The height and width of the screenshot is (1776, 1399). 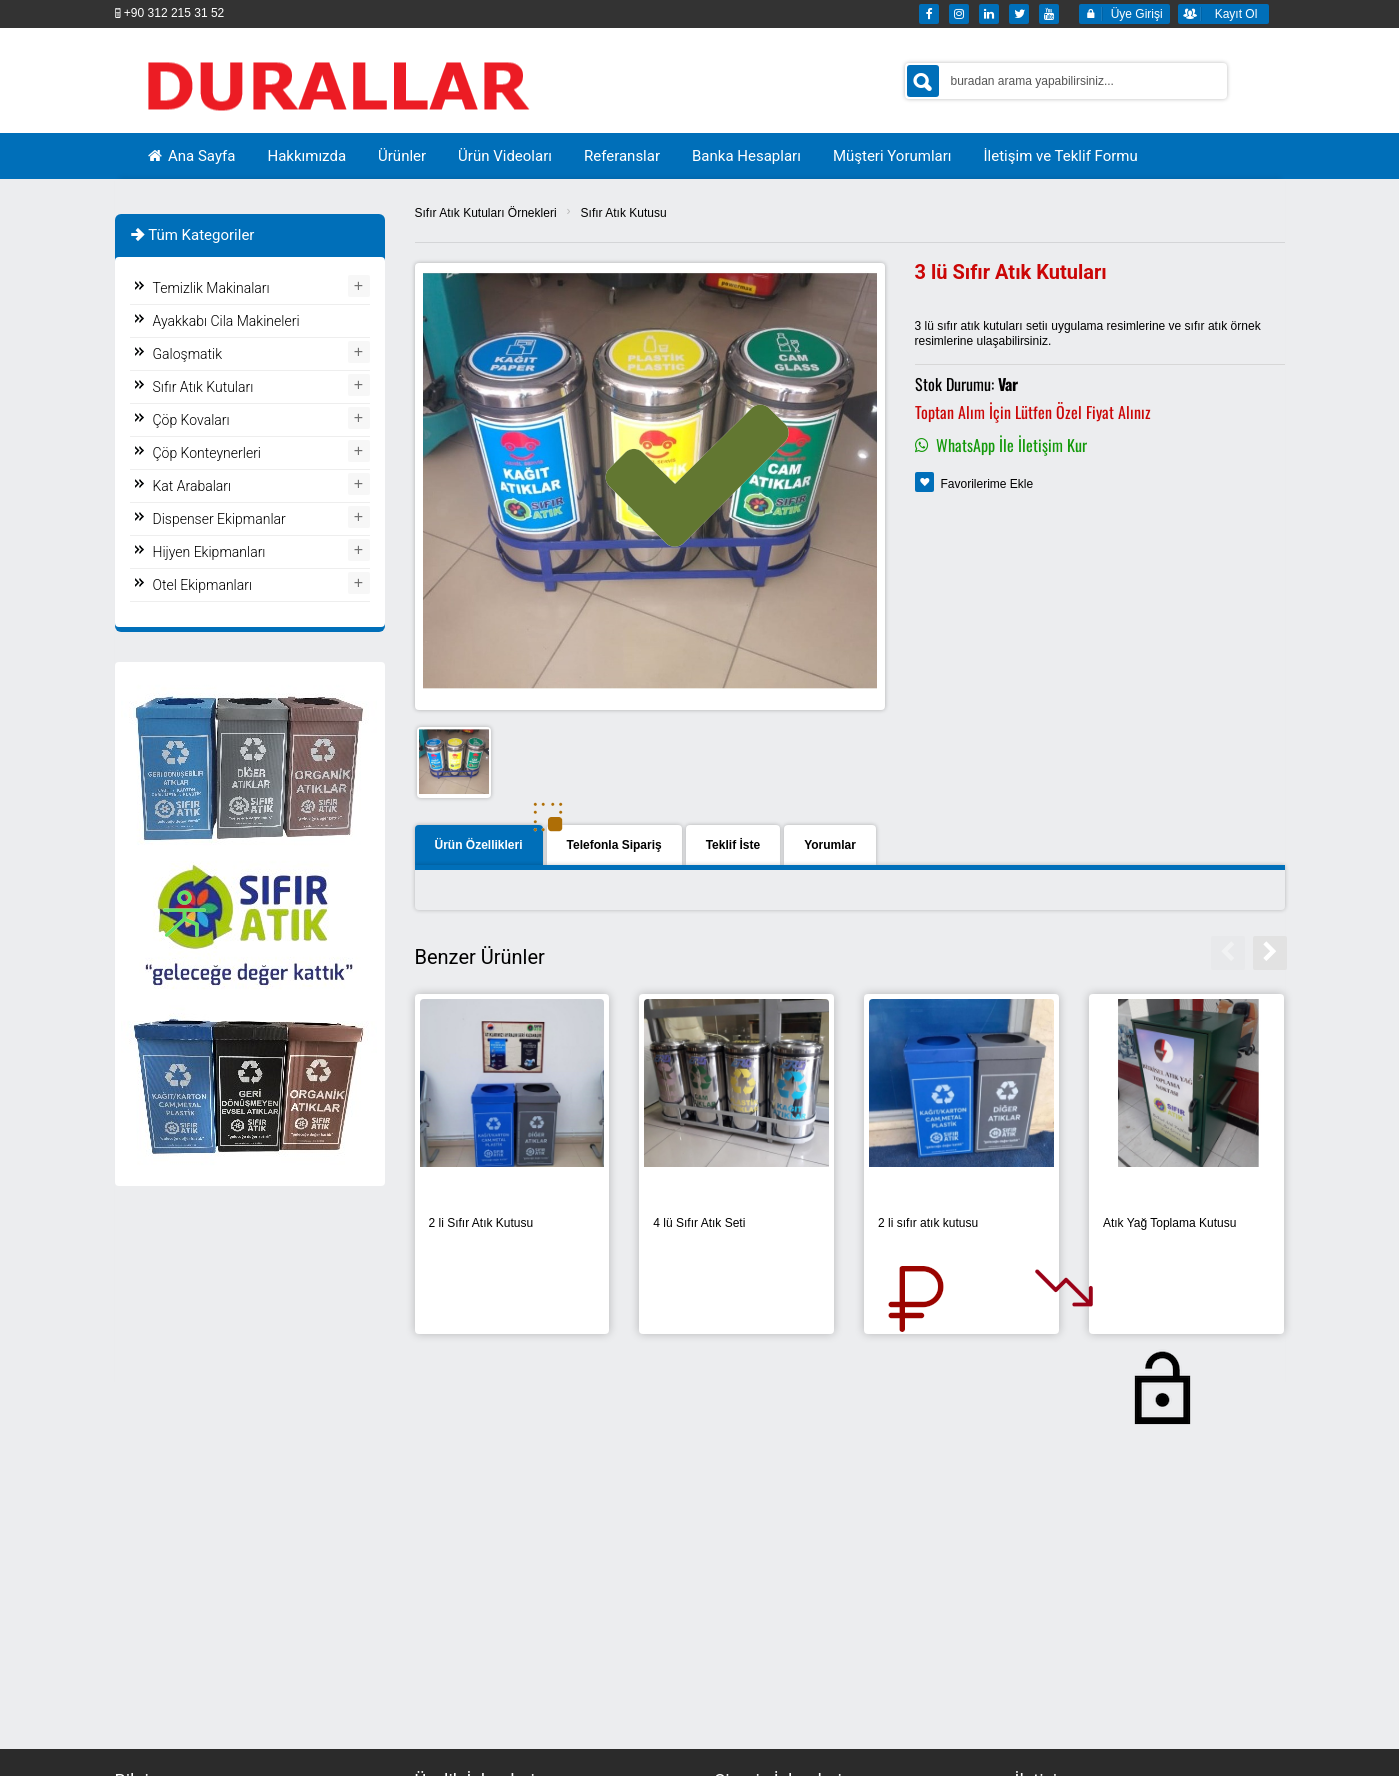 What do you see at coordinates (916, 1299) in the screenshot?
I see `view prices in russian rubles` at bounding box center [916, 1299].